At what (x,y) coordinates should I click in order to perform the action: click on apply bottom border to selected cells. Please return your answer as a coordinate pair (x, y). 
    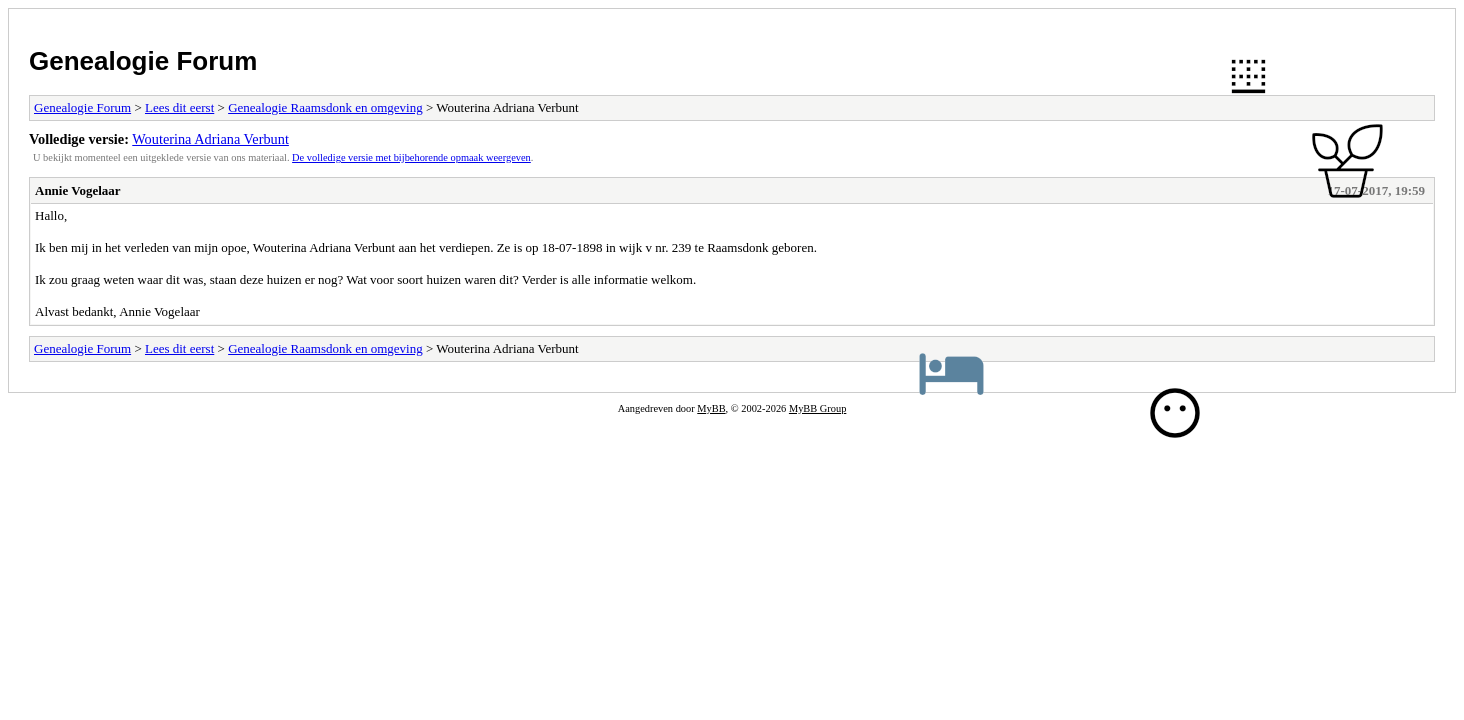
    Looking at the image, I should click on (1248, 76).